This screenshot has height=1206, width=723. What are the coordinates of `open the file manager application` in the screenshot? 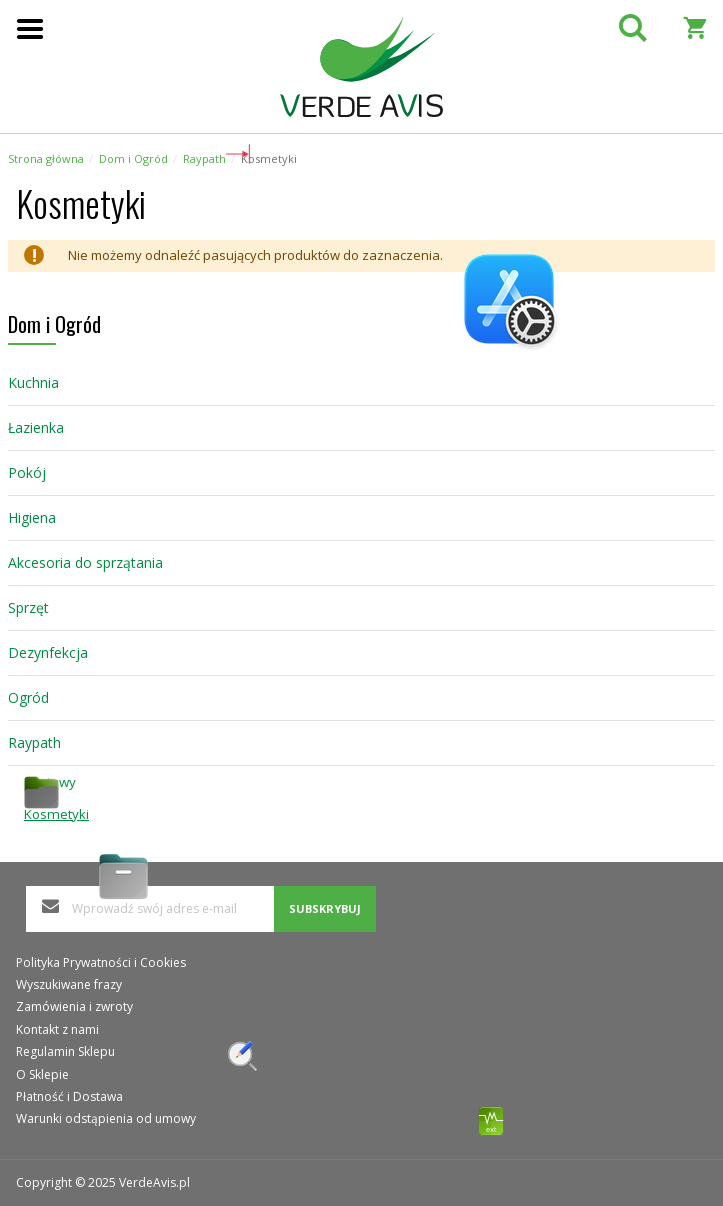 It's located at (123, 876).